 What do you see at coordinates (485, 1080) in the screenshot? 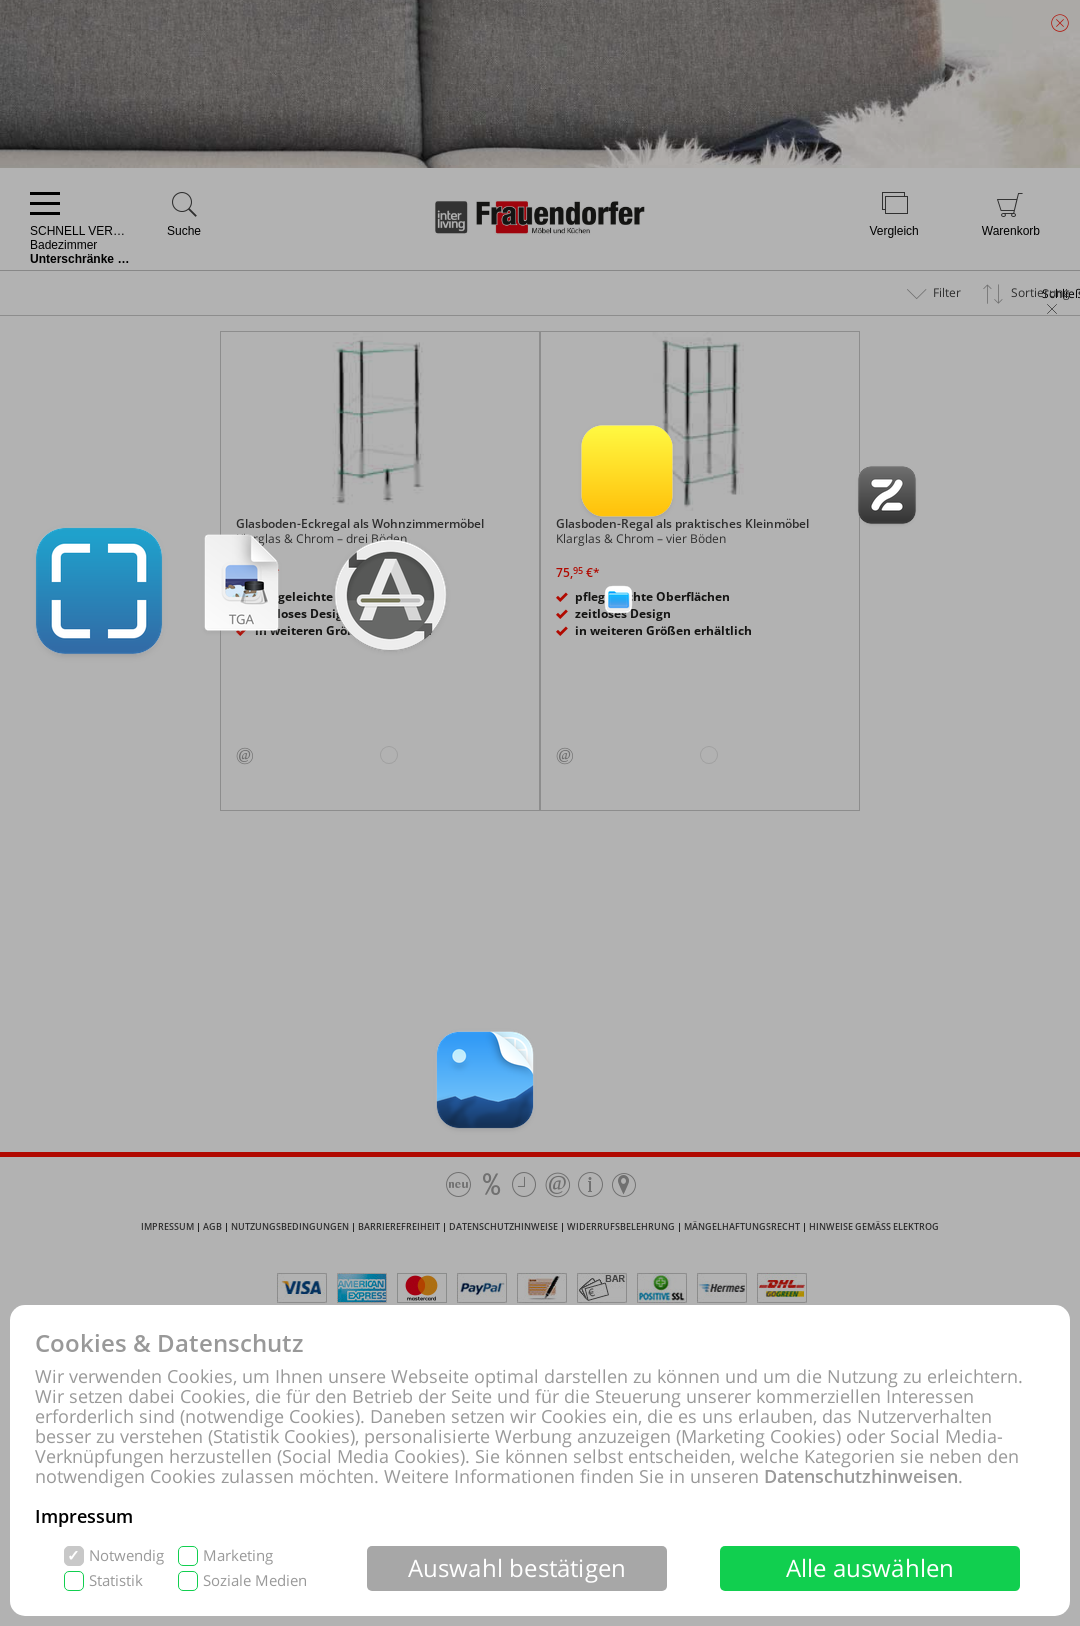
I see `open wallpaper settings` at bounding box center [485, 1080].